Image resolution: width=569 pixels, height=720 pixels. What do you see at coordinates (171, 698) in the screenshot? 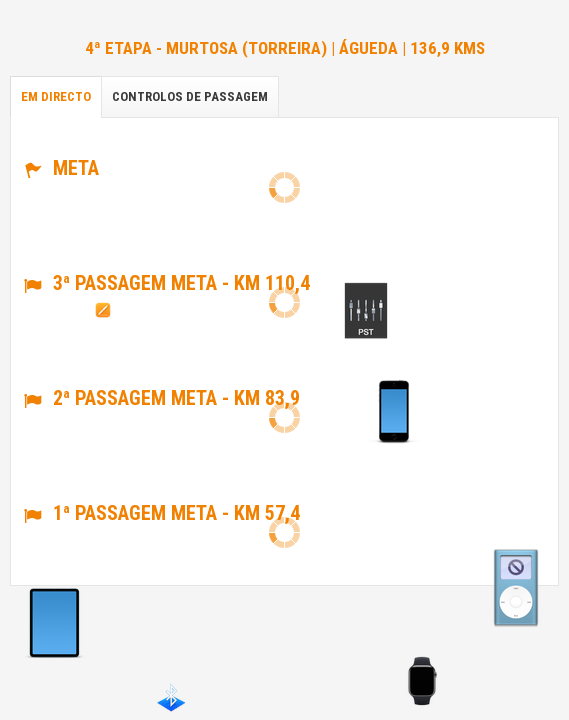
I see `open bluetooth file exchange utility` at bounding box center [171, 698].